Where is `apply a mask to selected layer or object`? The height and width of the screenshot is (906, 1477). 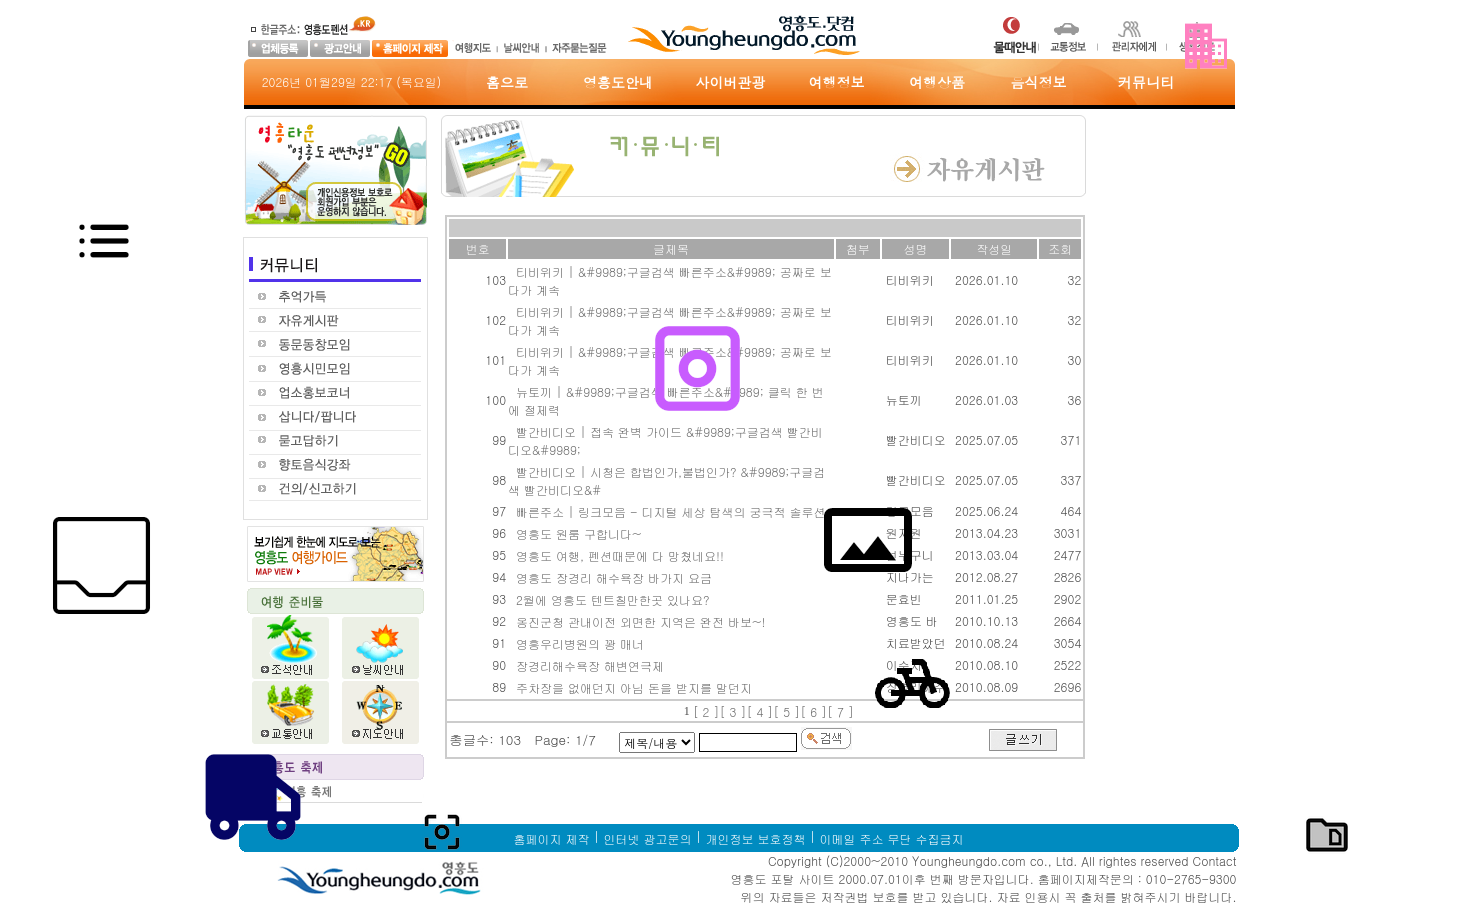 apply a mask to selected layer or object is located at coordinates (697, 368).